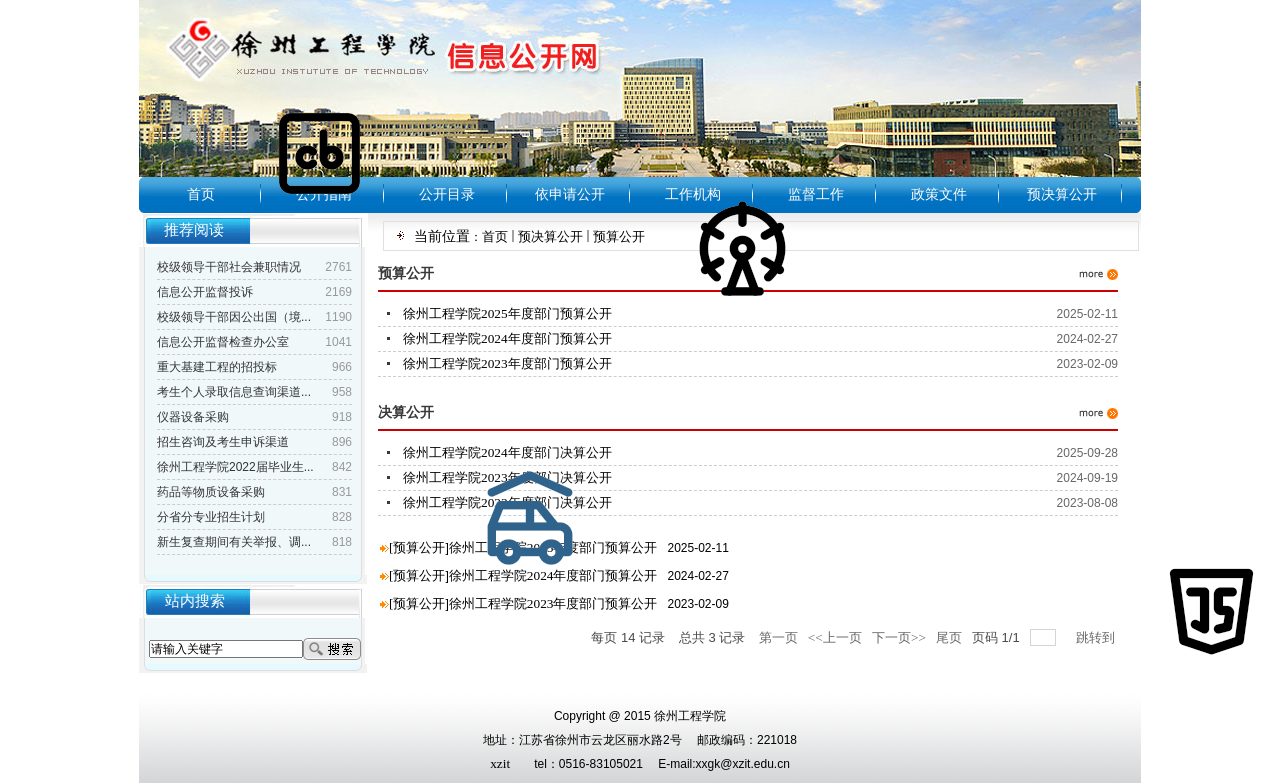 The width and height of the screenshot is (1280, 783). I want to click on visit crunchbase company profile, so click(319, 153).